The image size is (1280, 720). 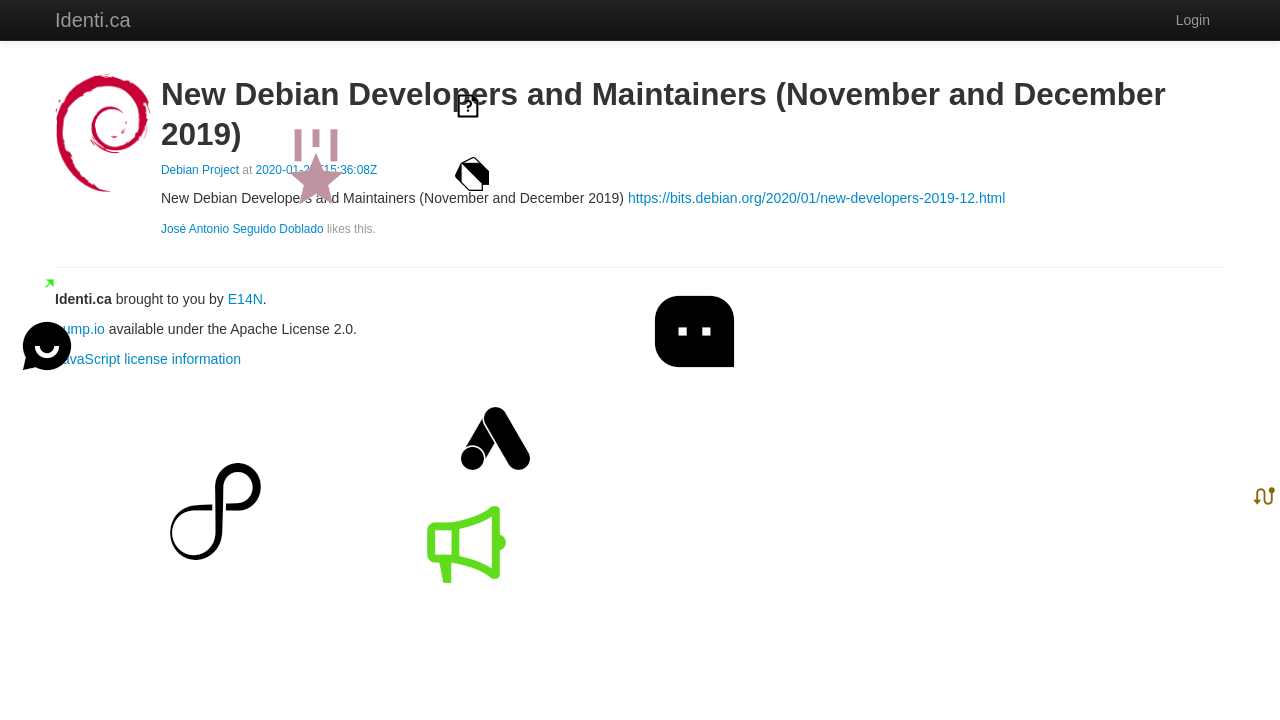 What do you see at coordinates (49, 283) in the screenshot?
I see `open link in new tab or window` at bounding box center [49, 283].